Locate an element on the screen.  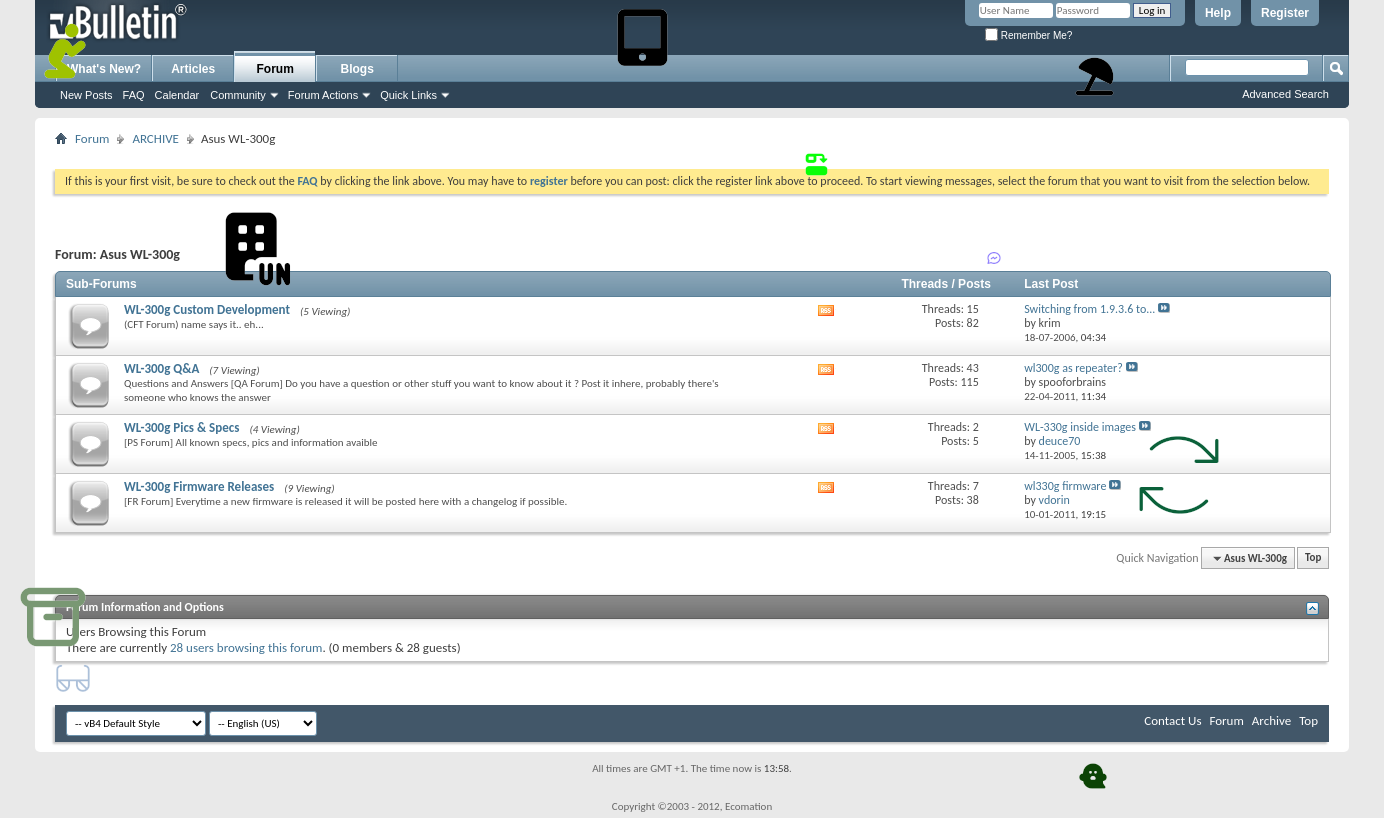
view successor node in a flowchart or diagram is located at coordinates (816, 164).